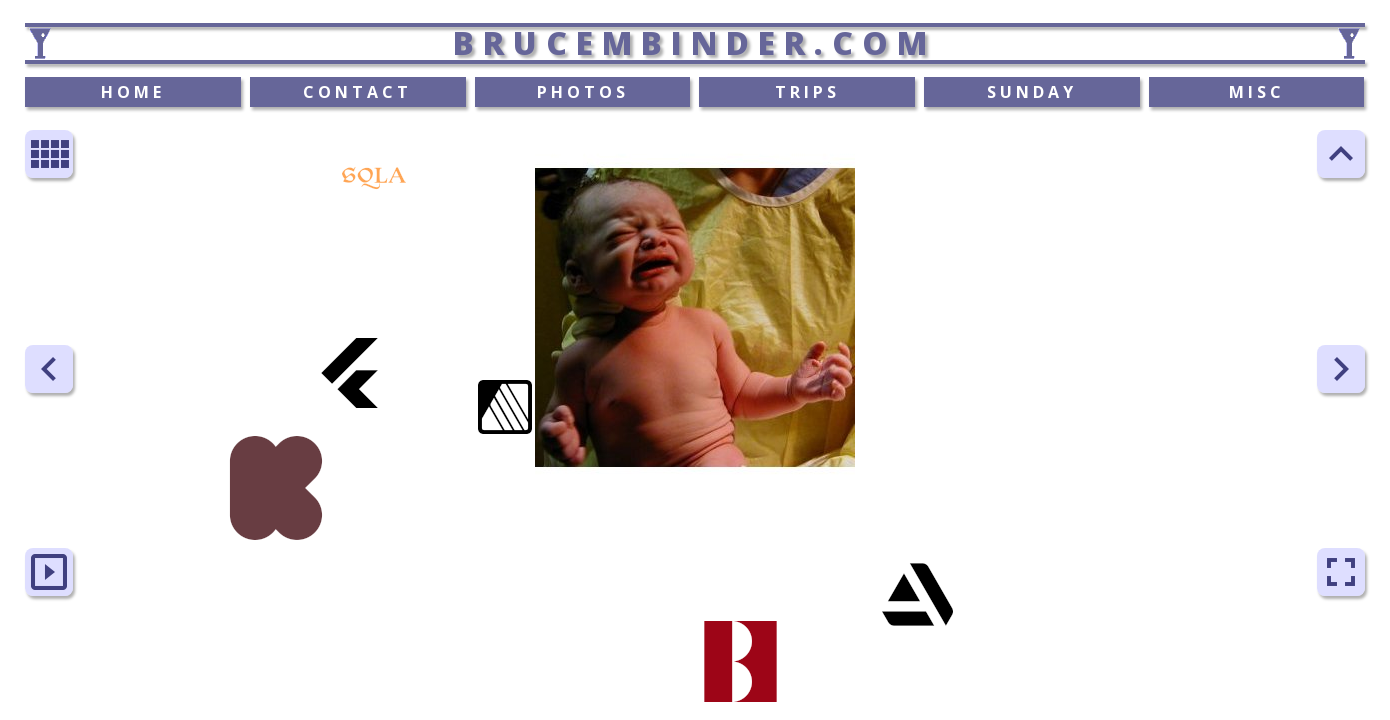  I want to click on open the Backstage casting app, so click(740, 661).